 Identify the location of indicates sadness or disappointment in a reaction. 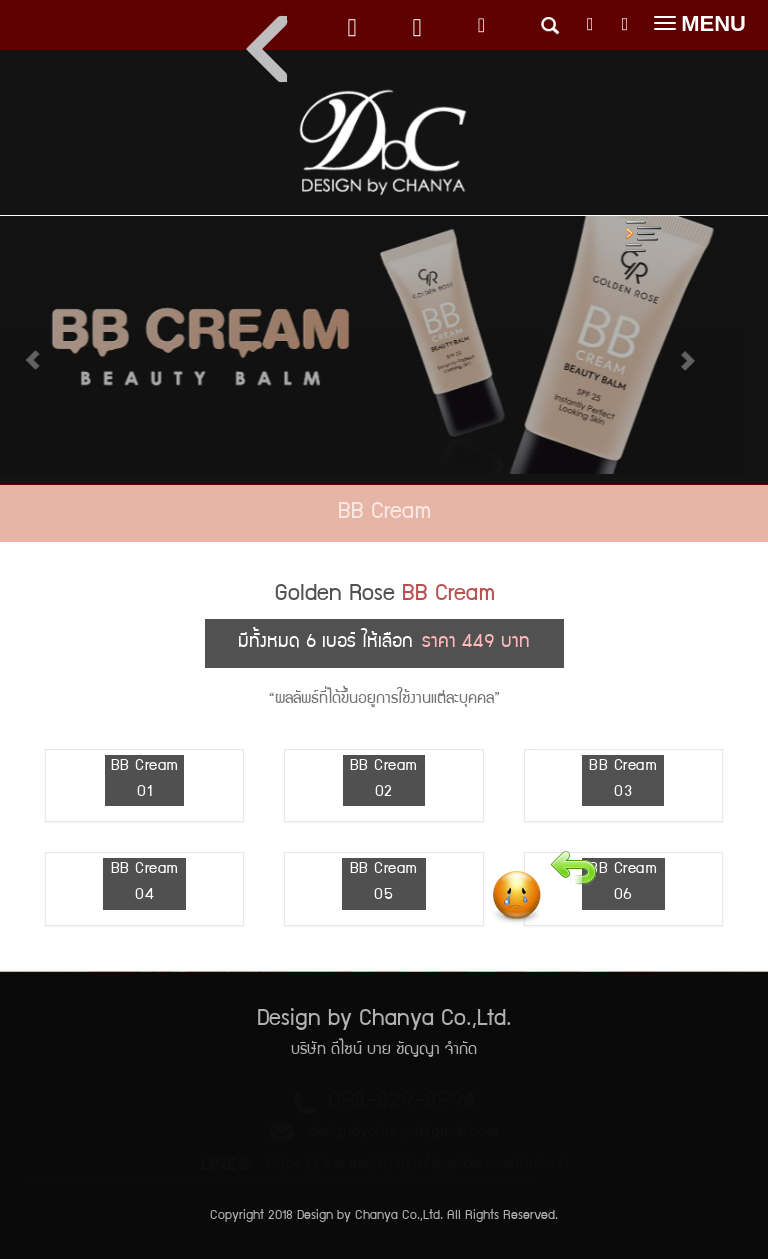
(517, 897).